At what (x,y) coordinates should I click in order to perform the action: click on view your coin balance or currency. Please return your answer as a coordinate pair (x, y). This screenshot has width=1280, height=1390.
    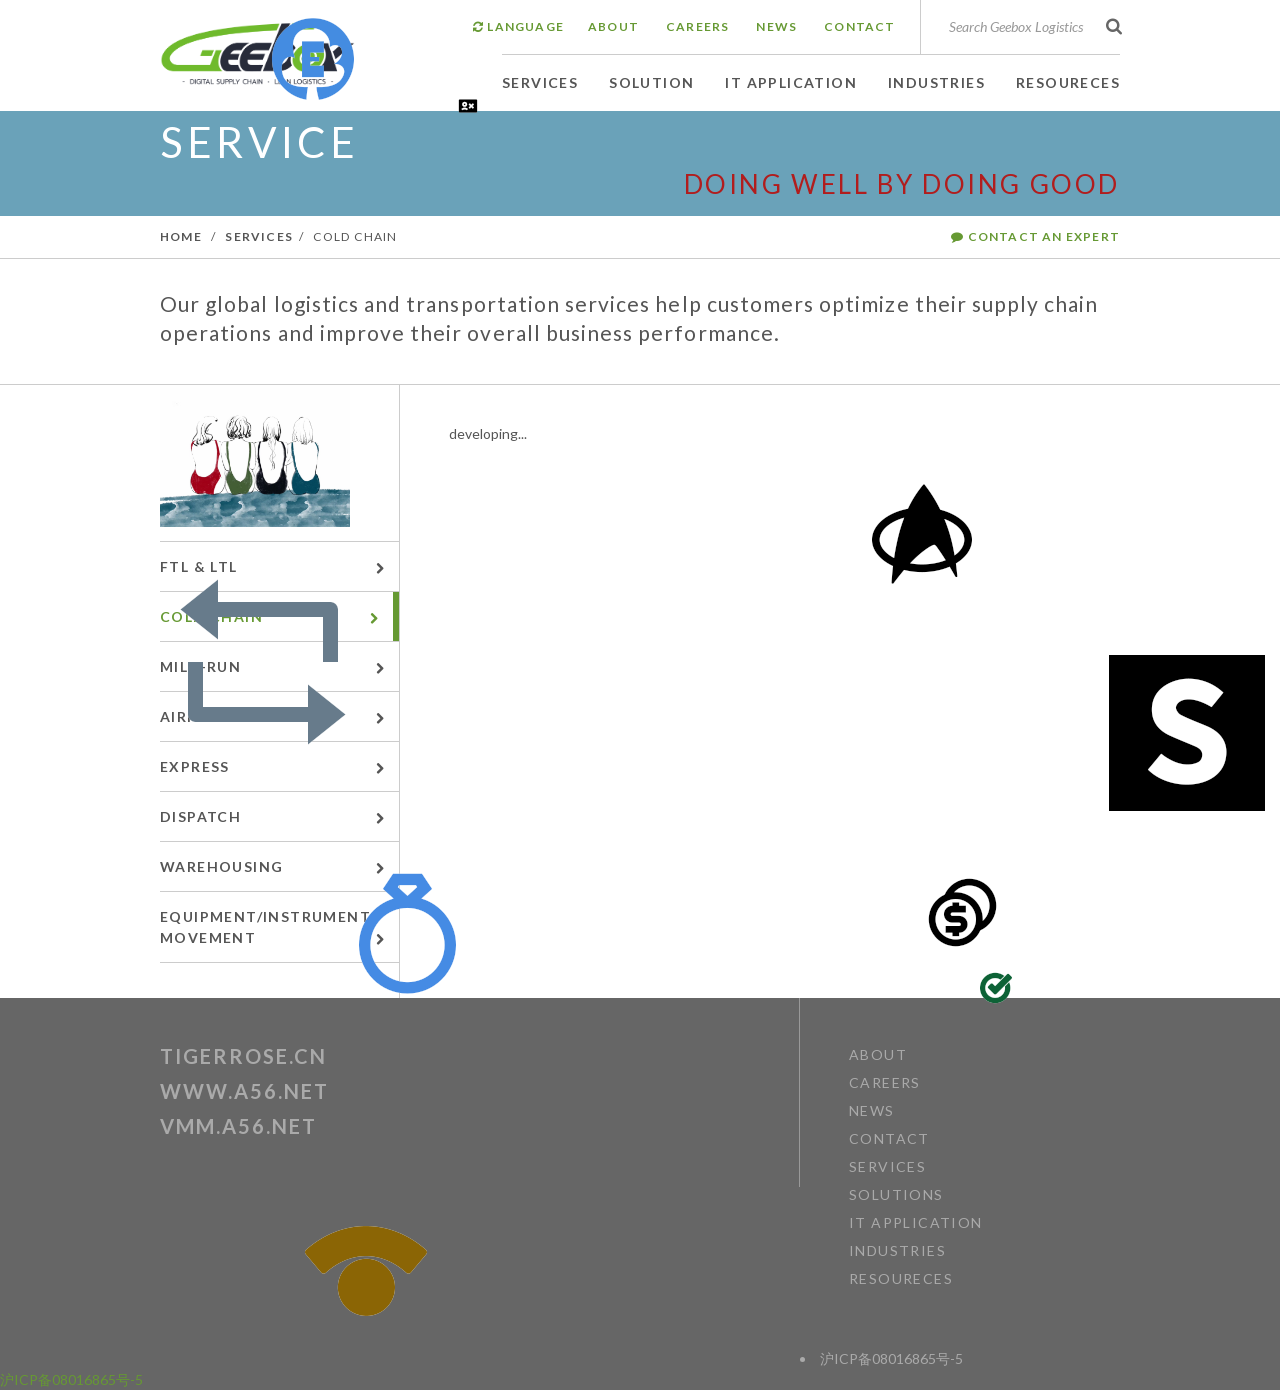
    Looking at the image, I should click on (962, 912).